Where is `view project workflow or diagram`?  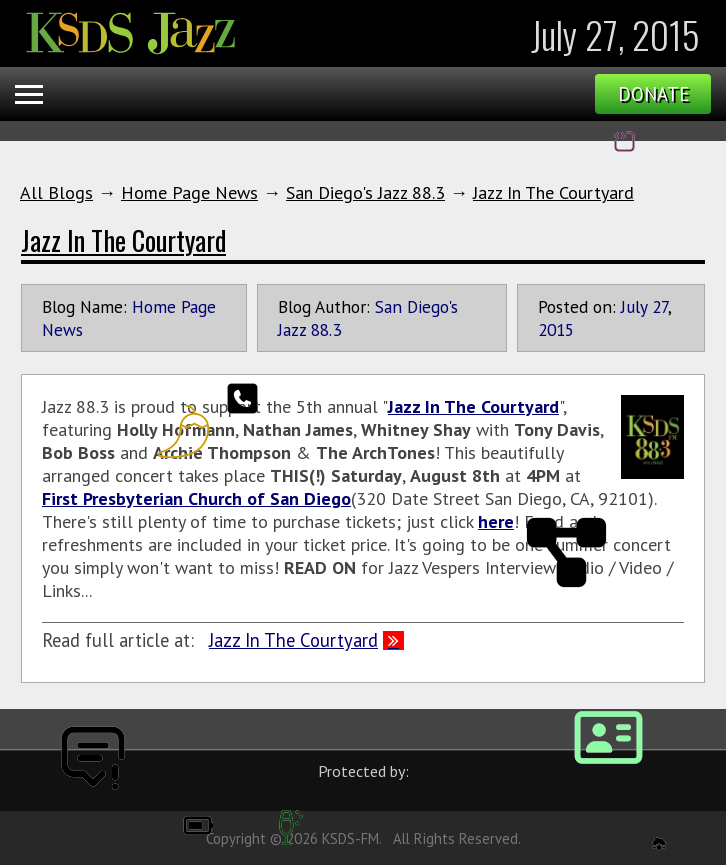
view project workflow or diagram is located at coordinates (566, 552).